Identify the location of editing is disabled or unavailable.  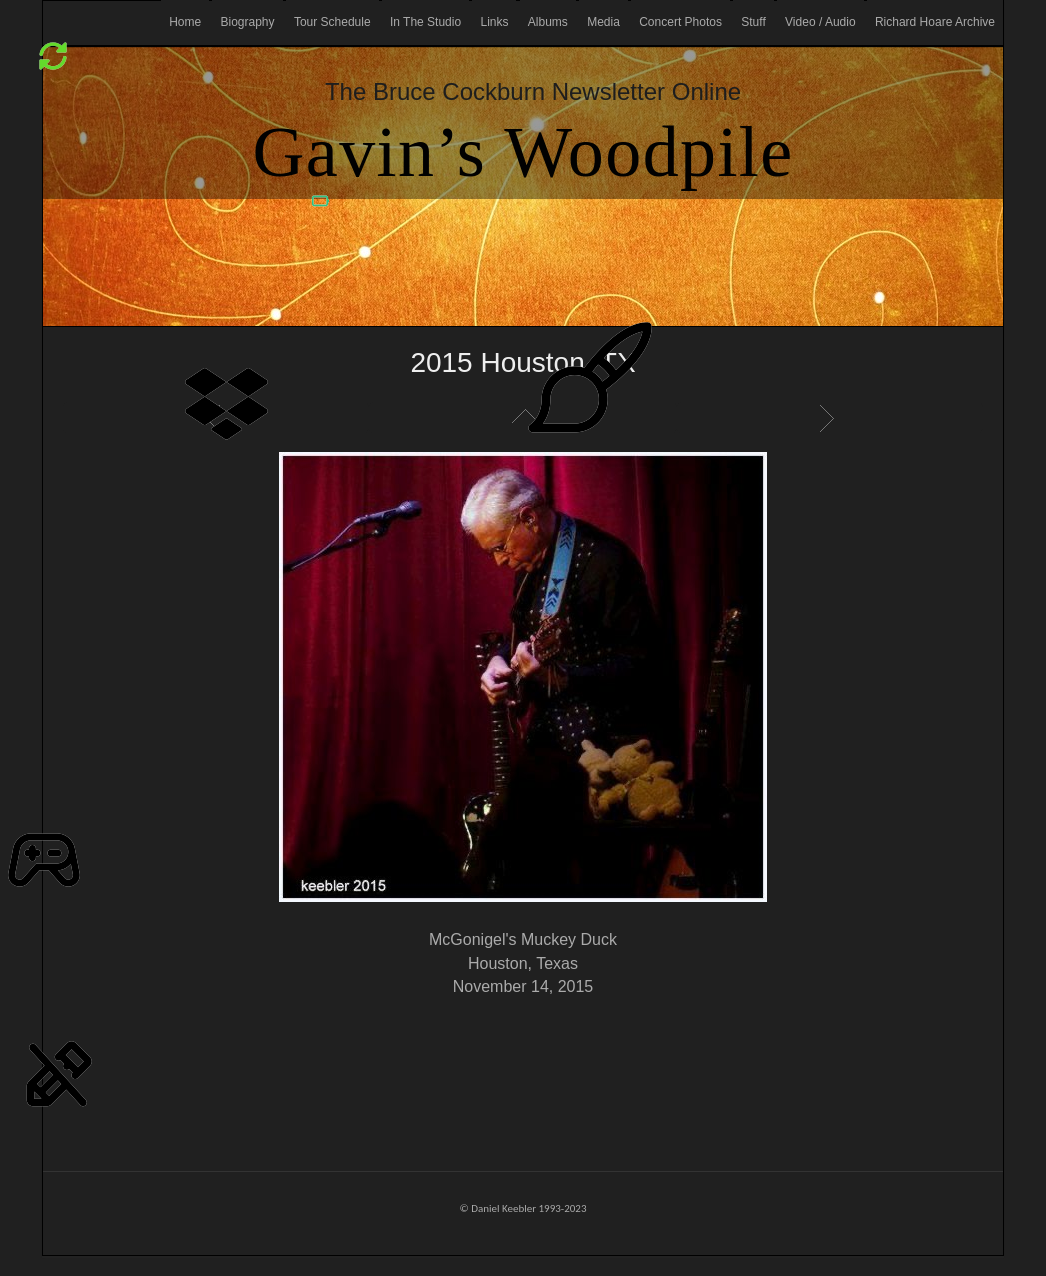
(58, 1075).